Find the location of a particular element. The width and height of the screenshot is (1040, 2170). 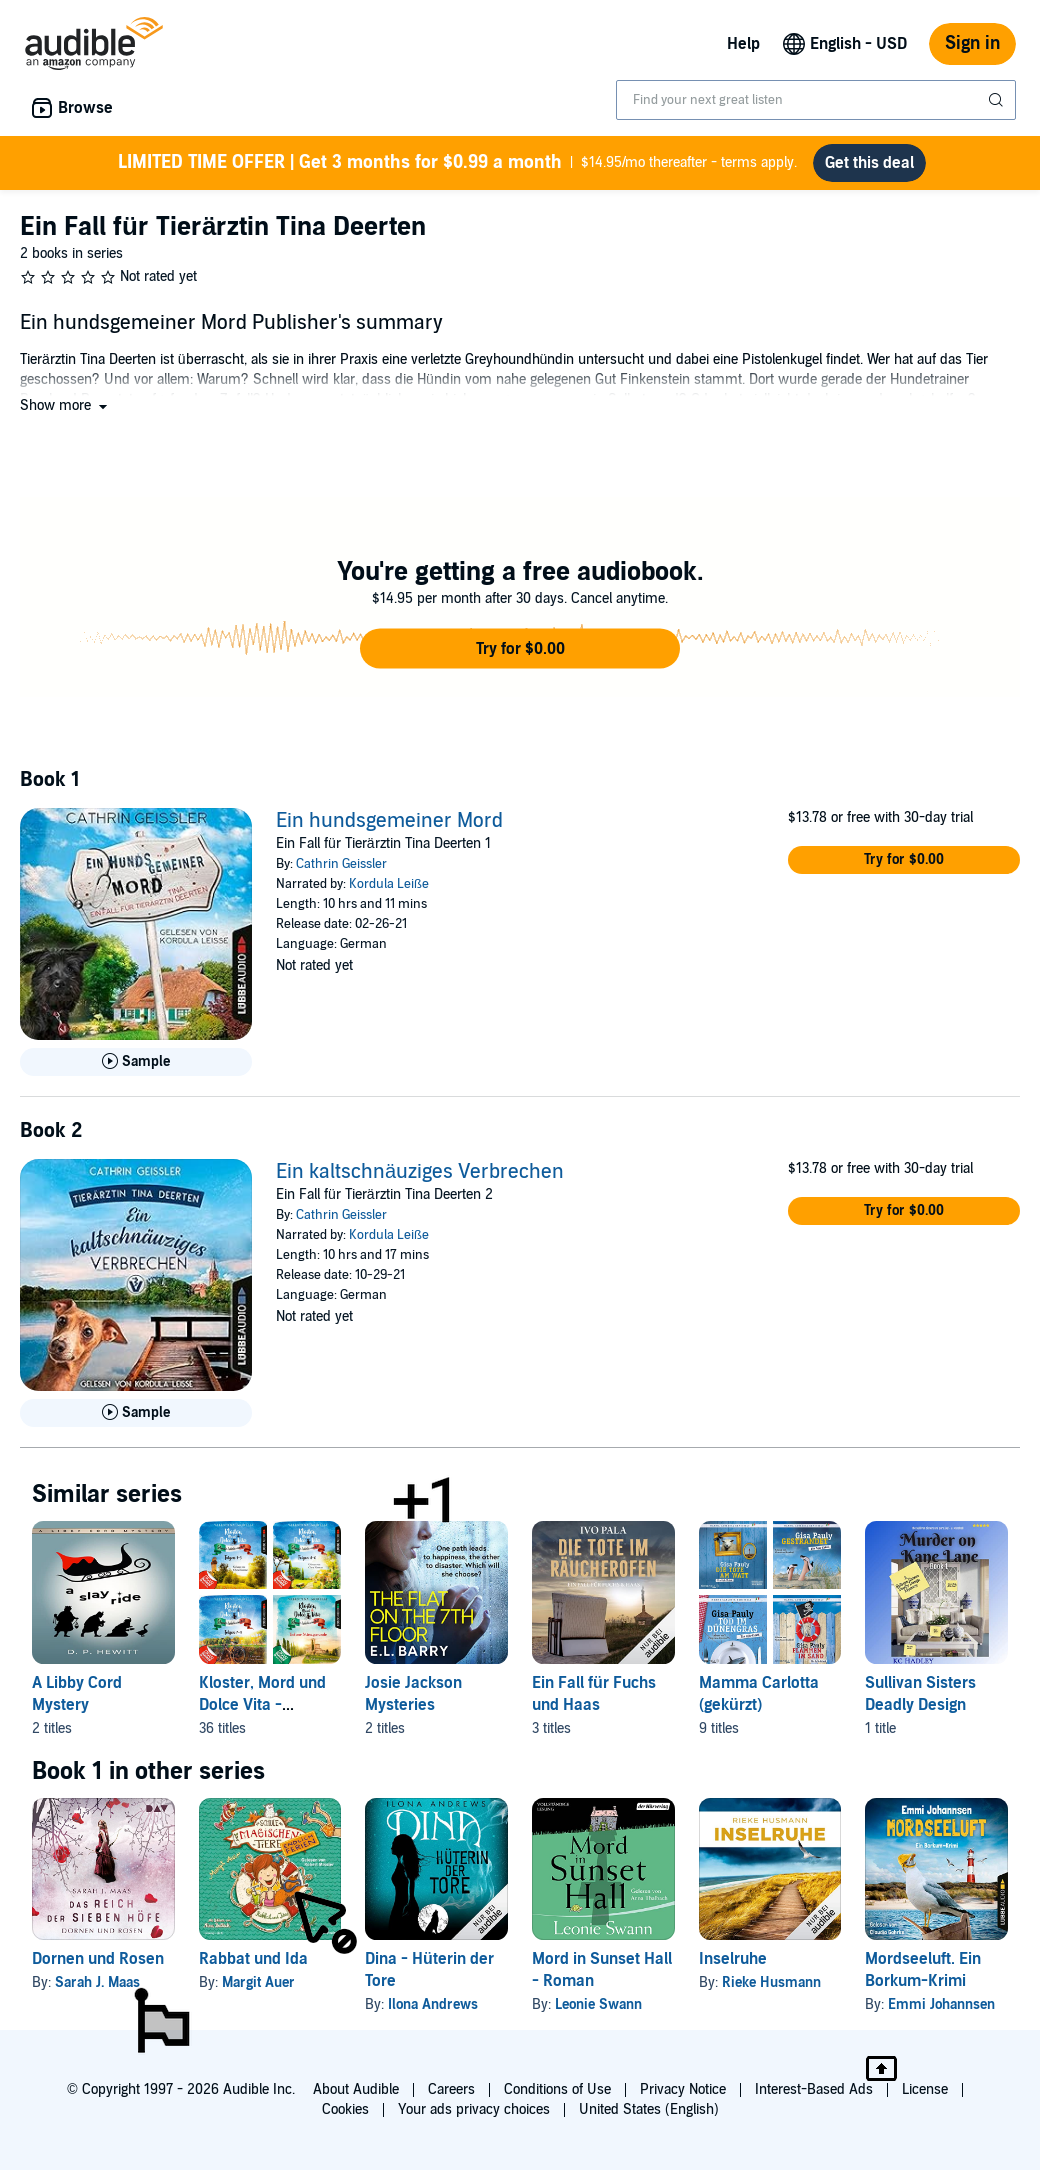

present to all participants is located at coordinates (881, 2068).